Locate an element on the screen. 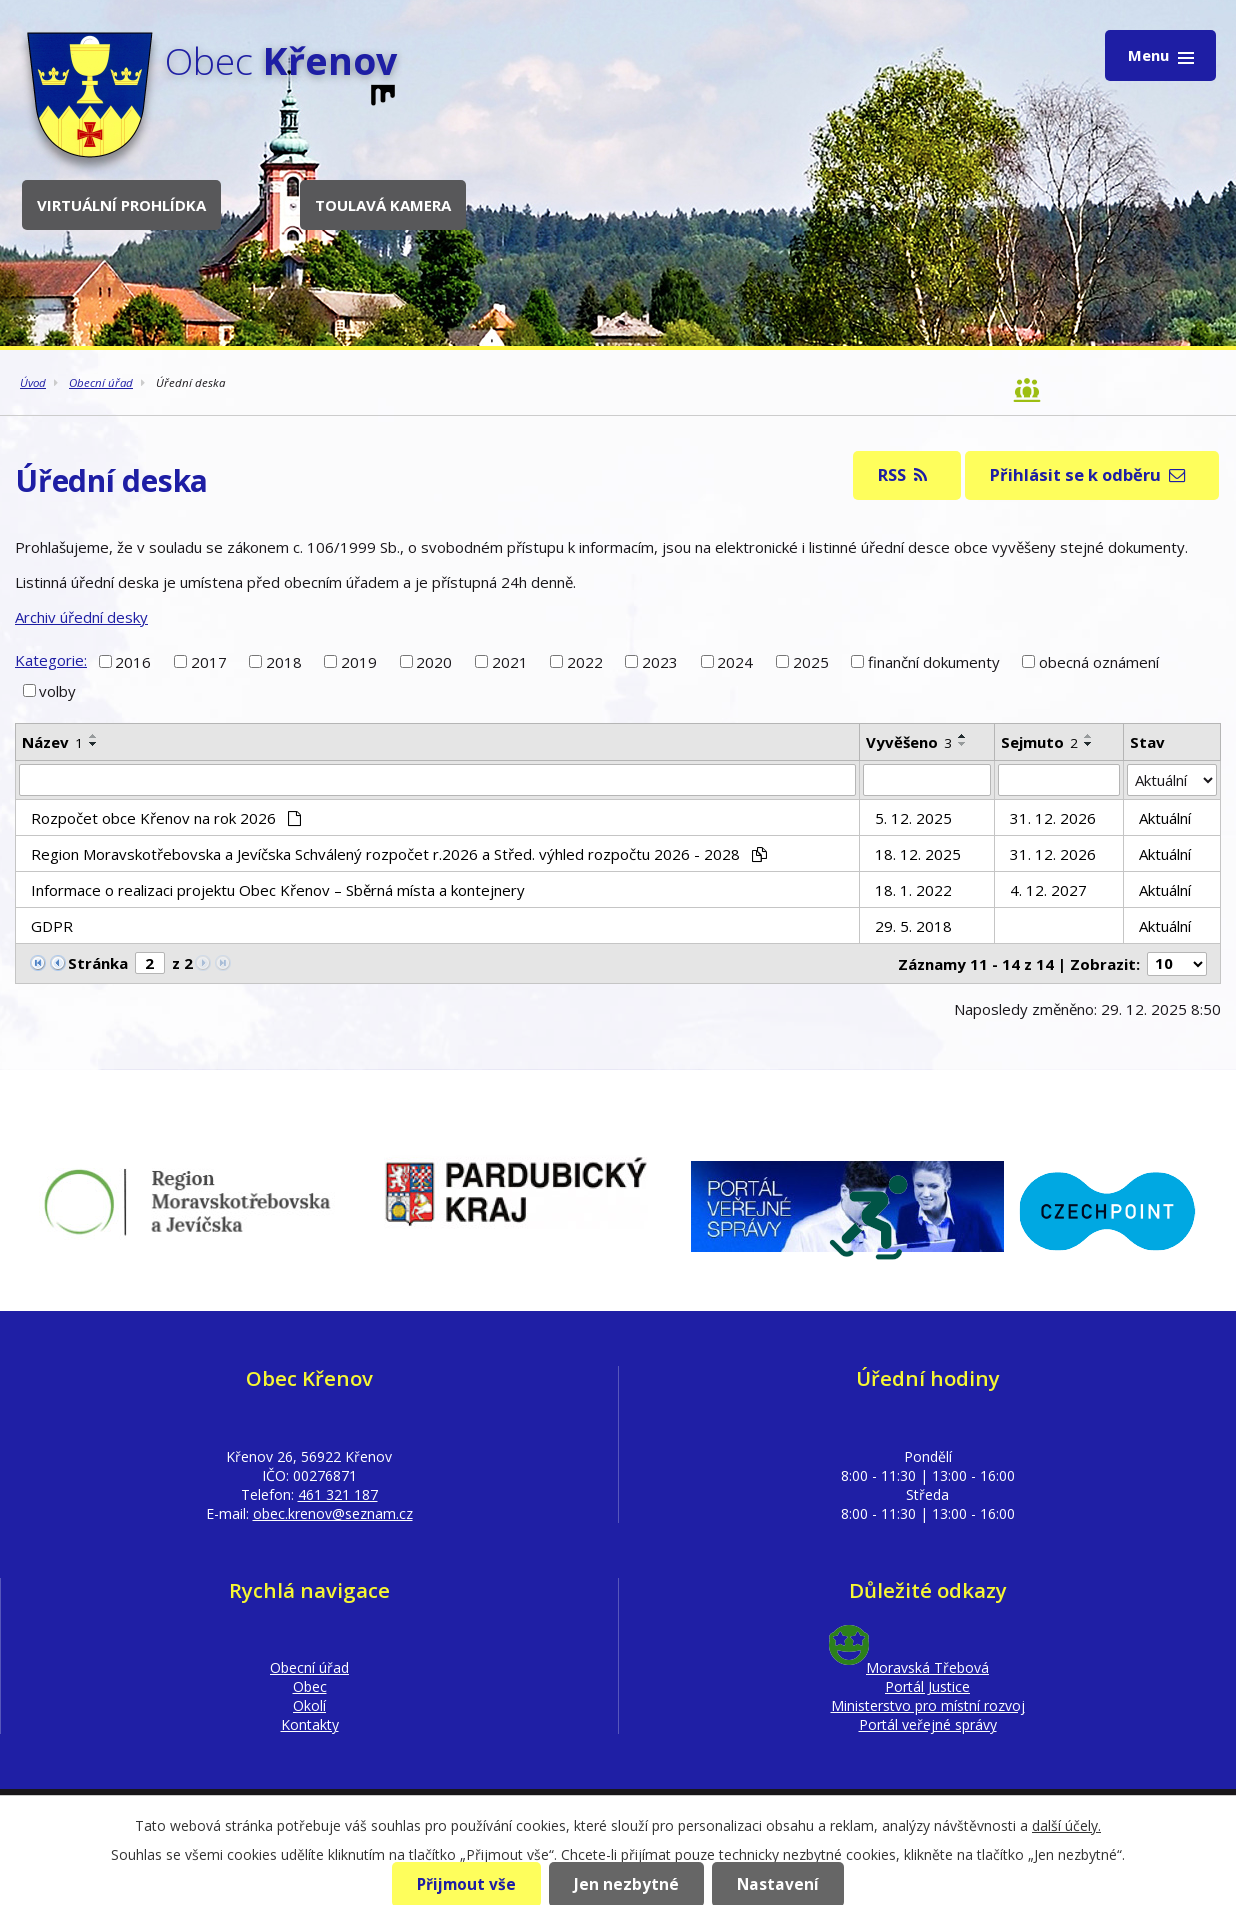 The width and height of the screenshot is (1236, 1905). indicates a top-rated or favorite item is located at coordinates (849, 1645).